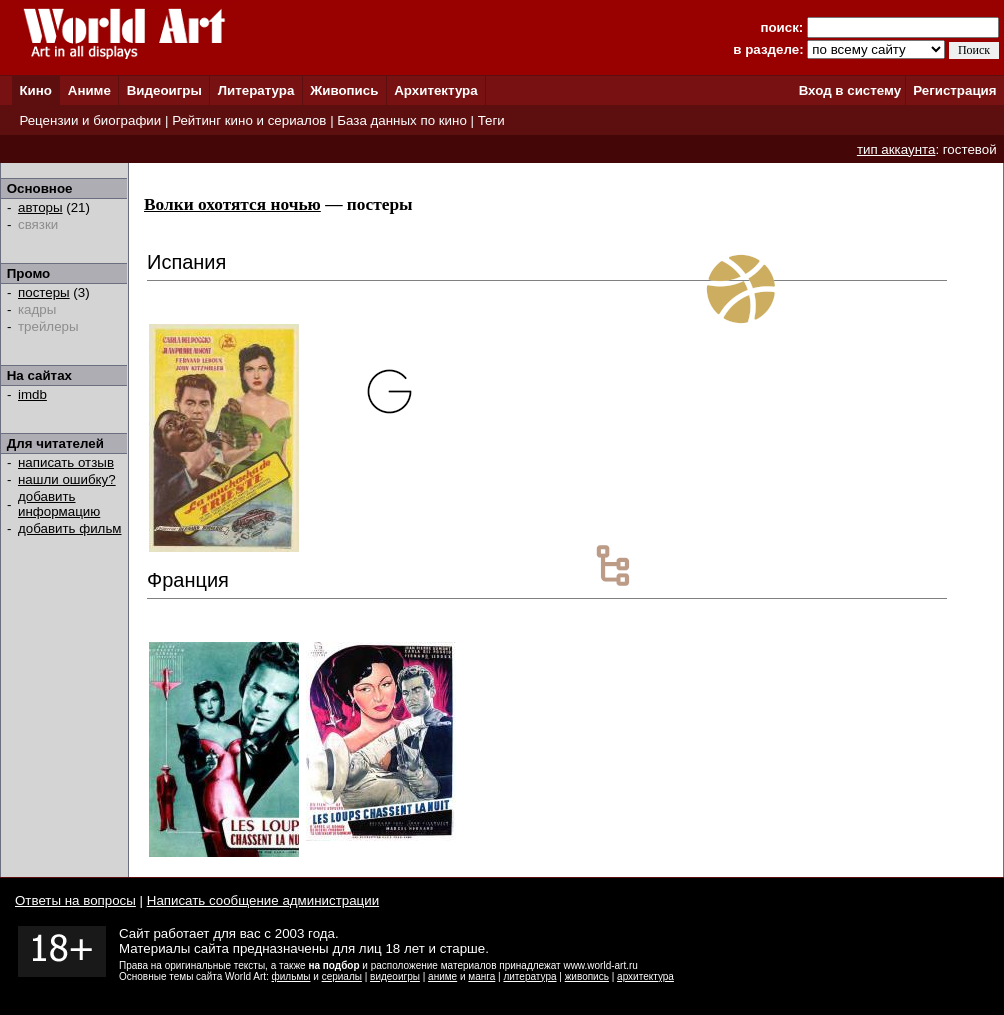 This screenshot has width=1004, height=1015. What do you see at coordinates (611, 565) in the screenshot?
I see `view hierarchical file or folder structure` at bounding box center [611, 565].